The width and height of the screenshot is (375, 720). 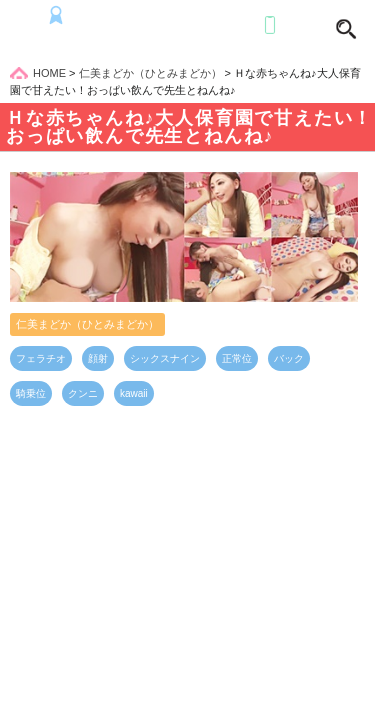 I want to click on view achievements or awards, so click(x=56, y=15).